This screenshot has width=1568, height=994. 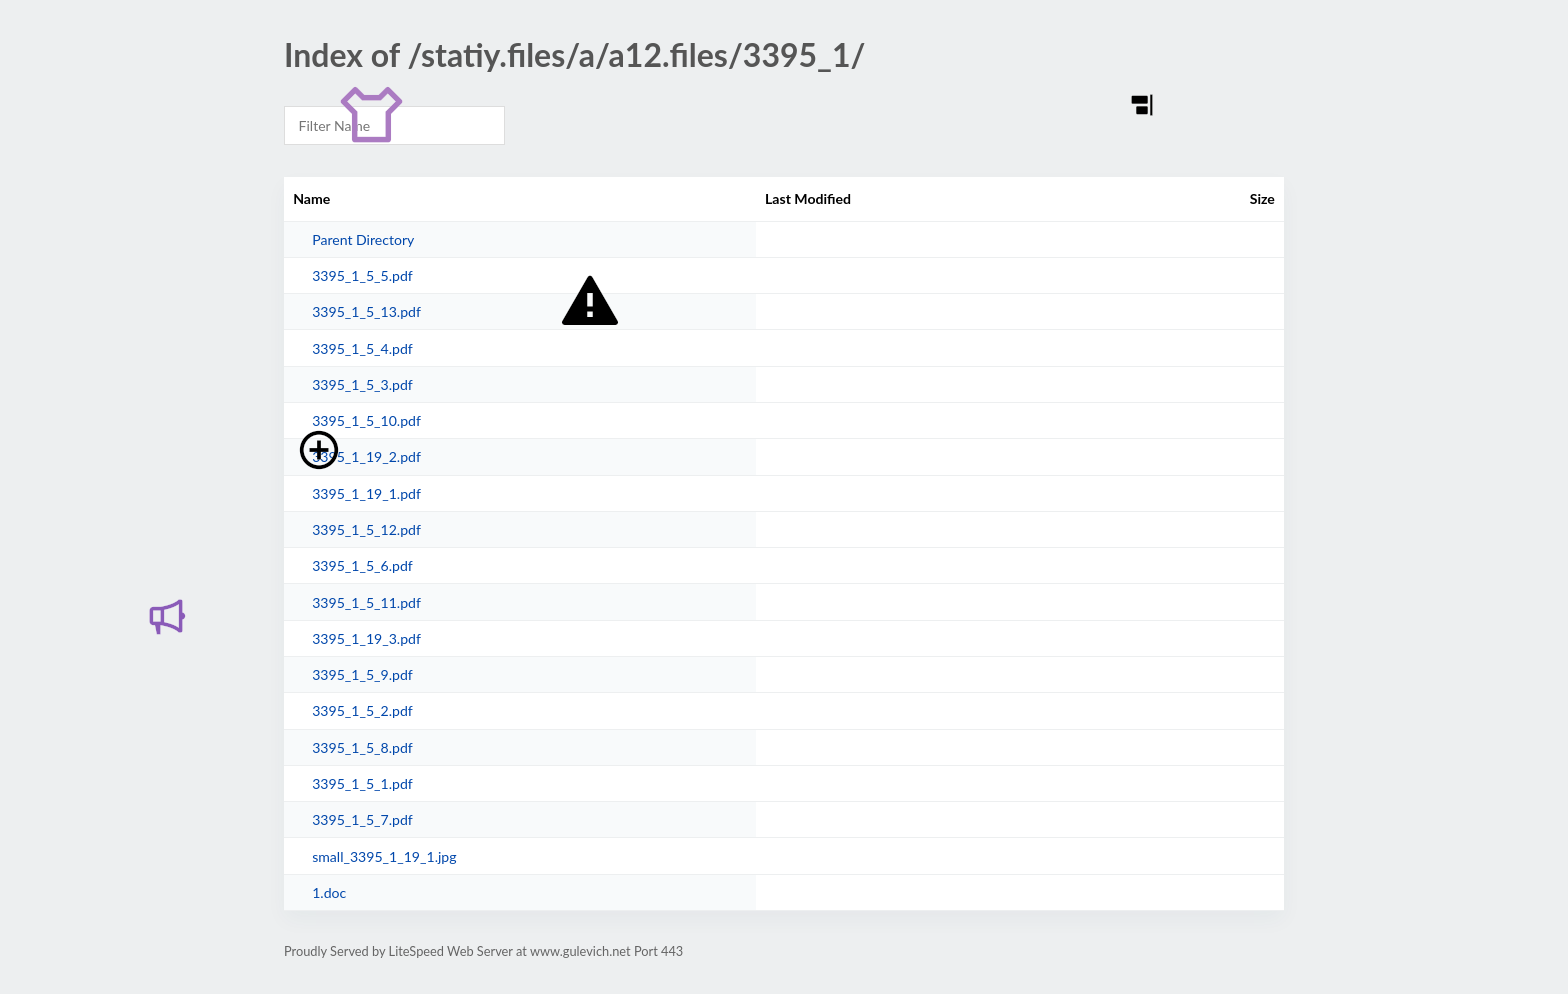 I want to click on add a new item, so click(x=319, y=450).